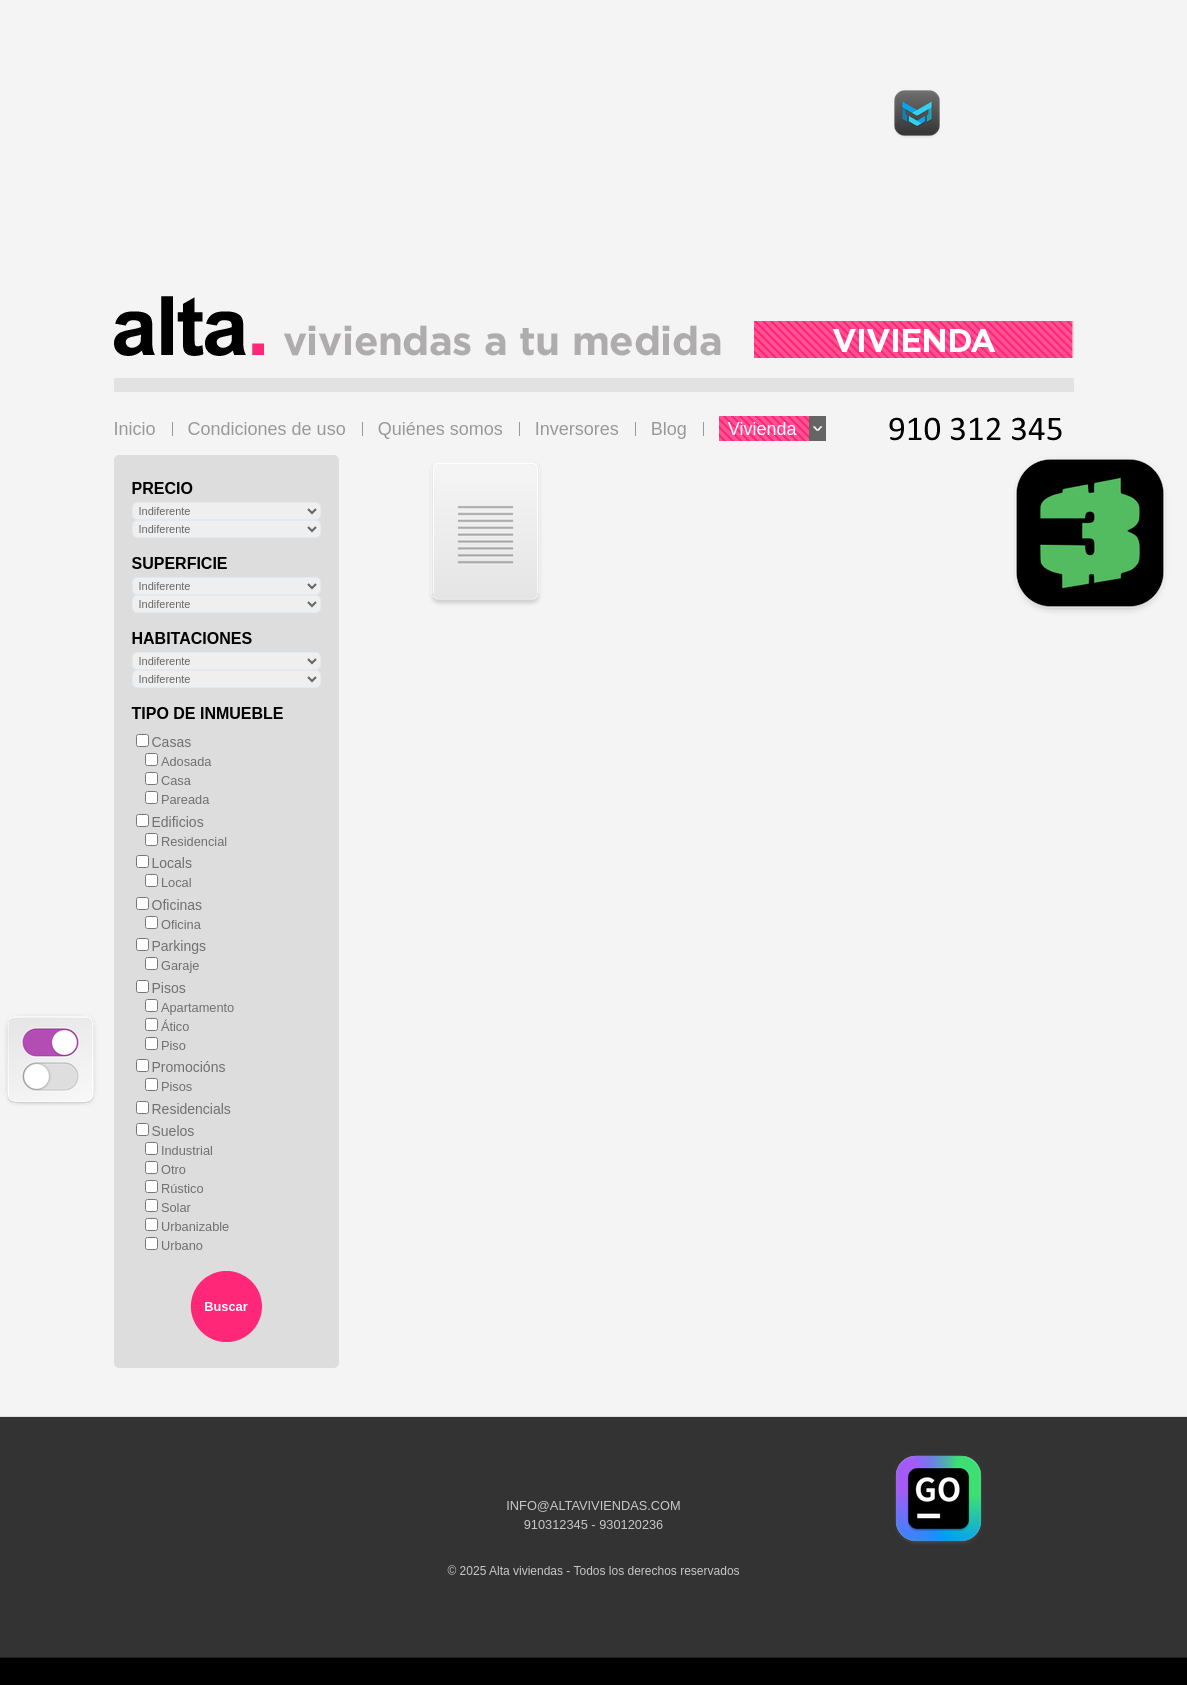  What do you see at coordinates (938, 1498) in the screenshot?
I see `open GoLand IDE application` at bounding box center [938, 1498].